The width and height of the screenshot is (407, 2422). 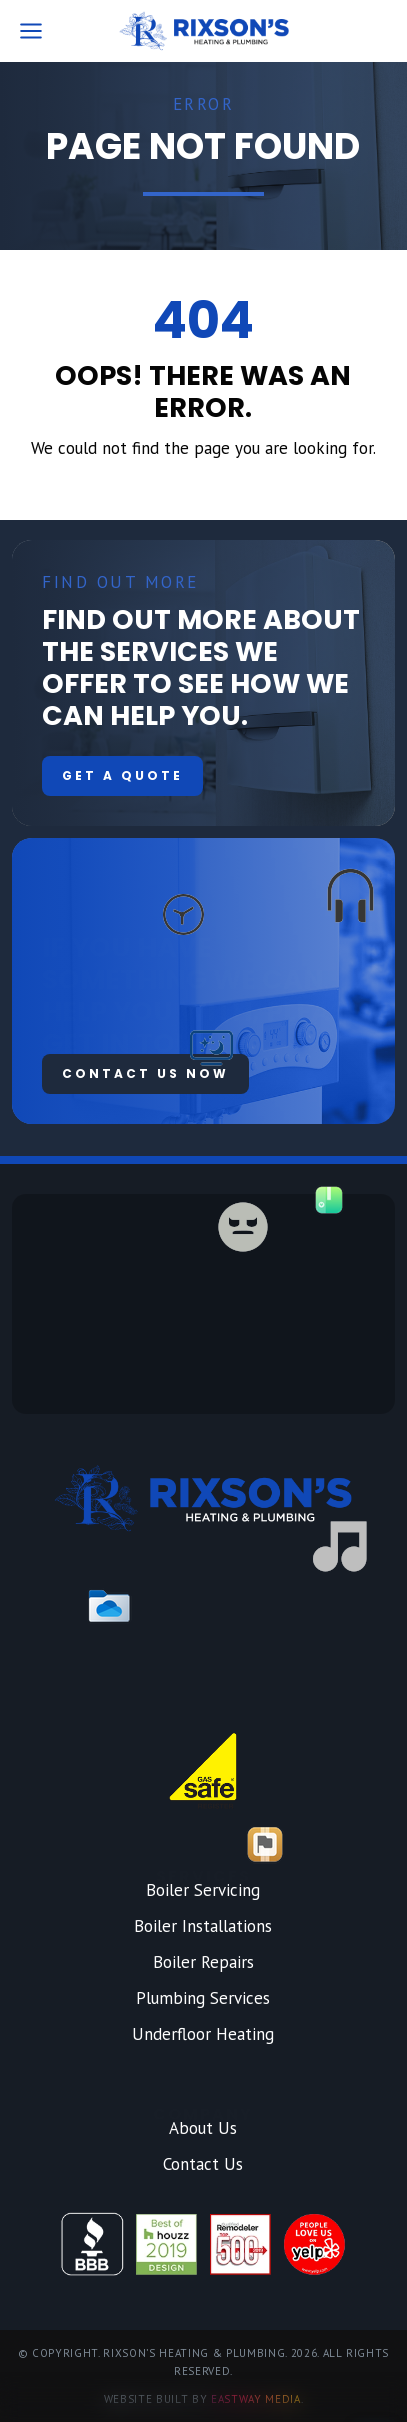 What do you see at coordinates (341, 1546) in the screenshot?
I see `audio file type indicator` at bounding box center [341, 1546].